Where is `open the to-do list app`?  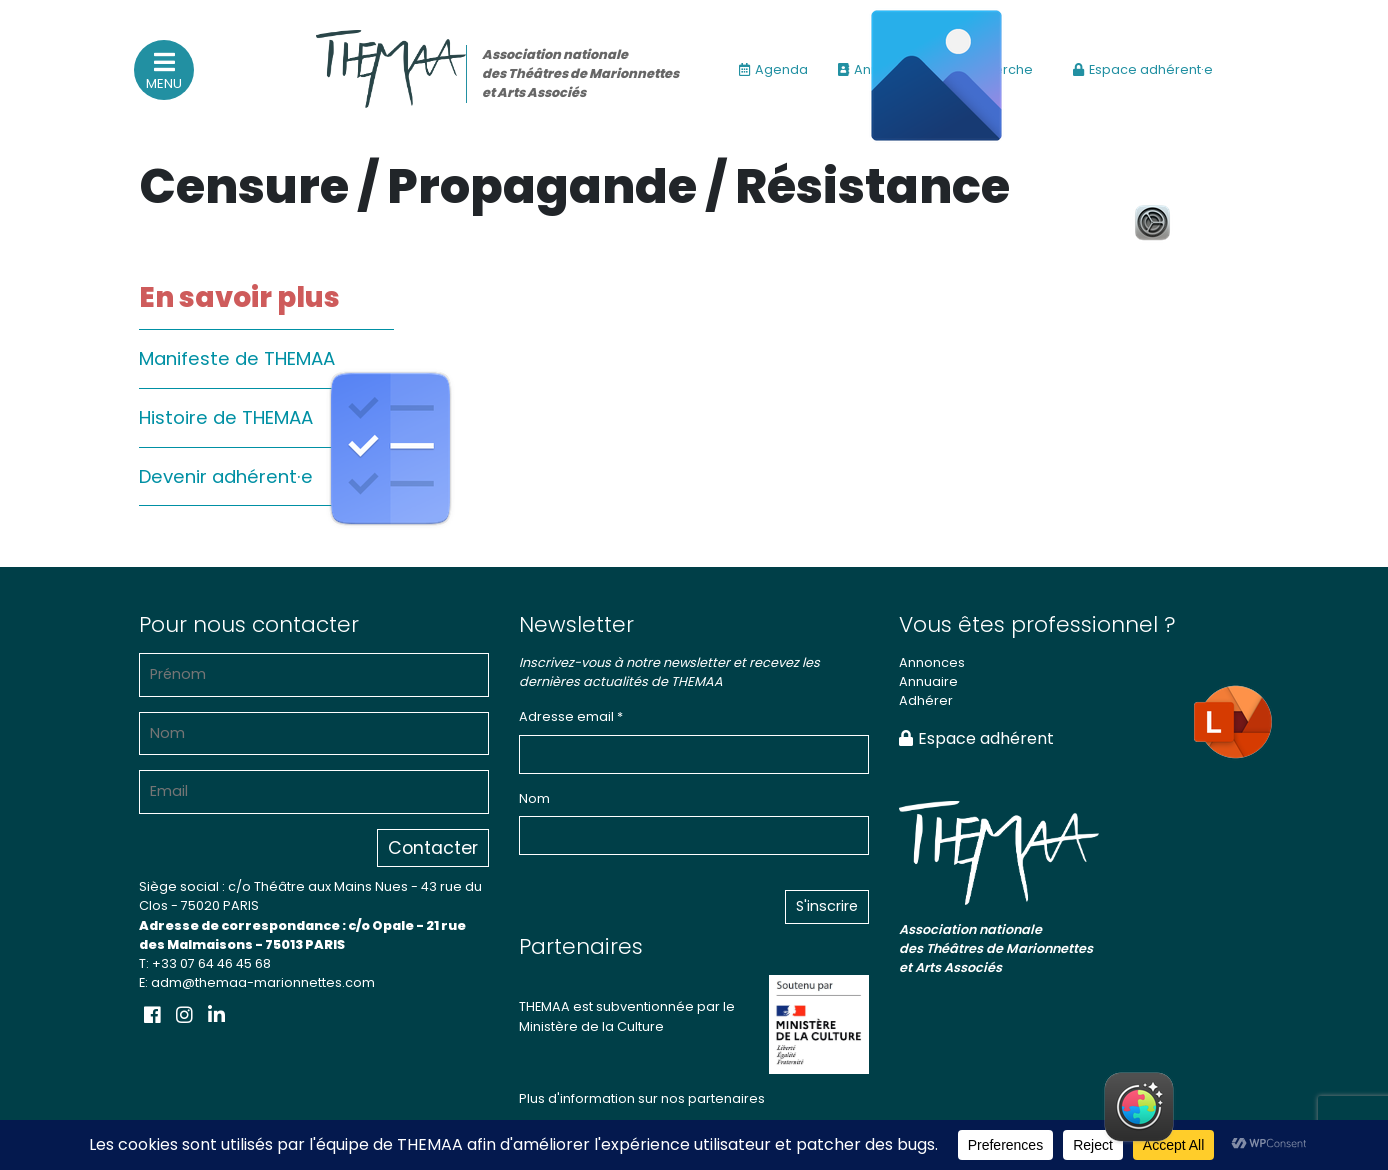
open the to-do list app is located at coordinates (390, 448).